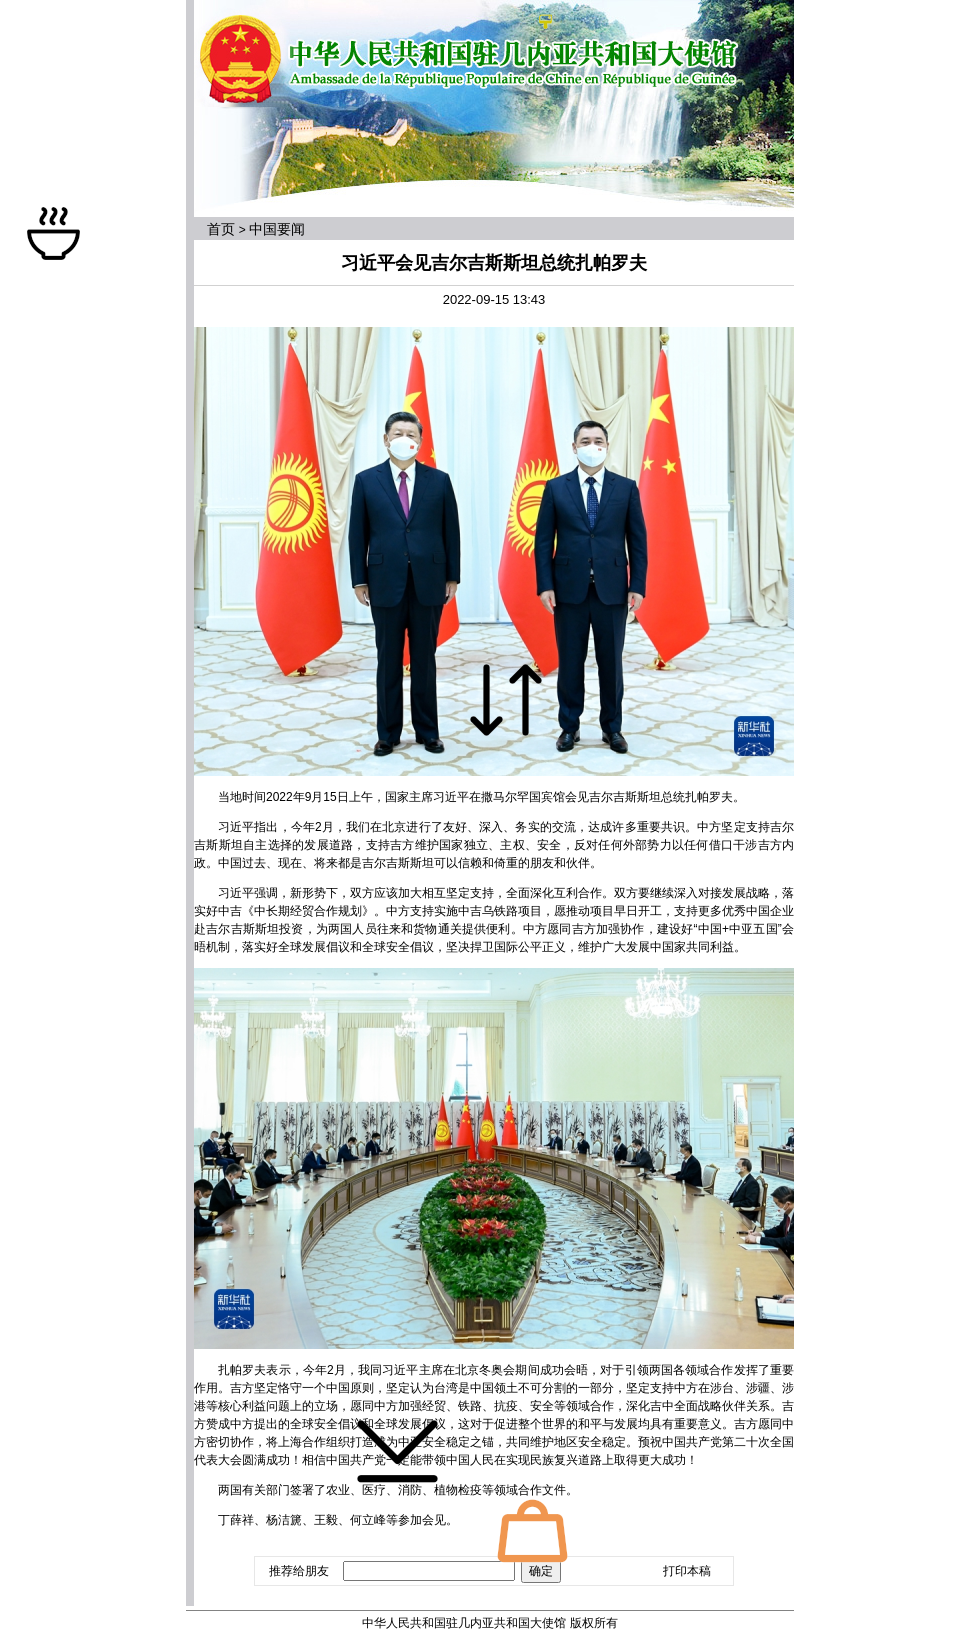  What do you see at coordinates (506, 700) in the screenshot?
I see `sort items in ascending or descending order` at bounding box center [506, 700].